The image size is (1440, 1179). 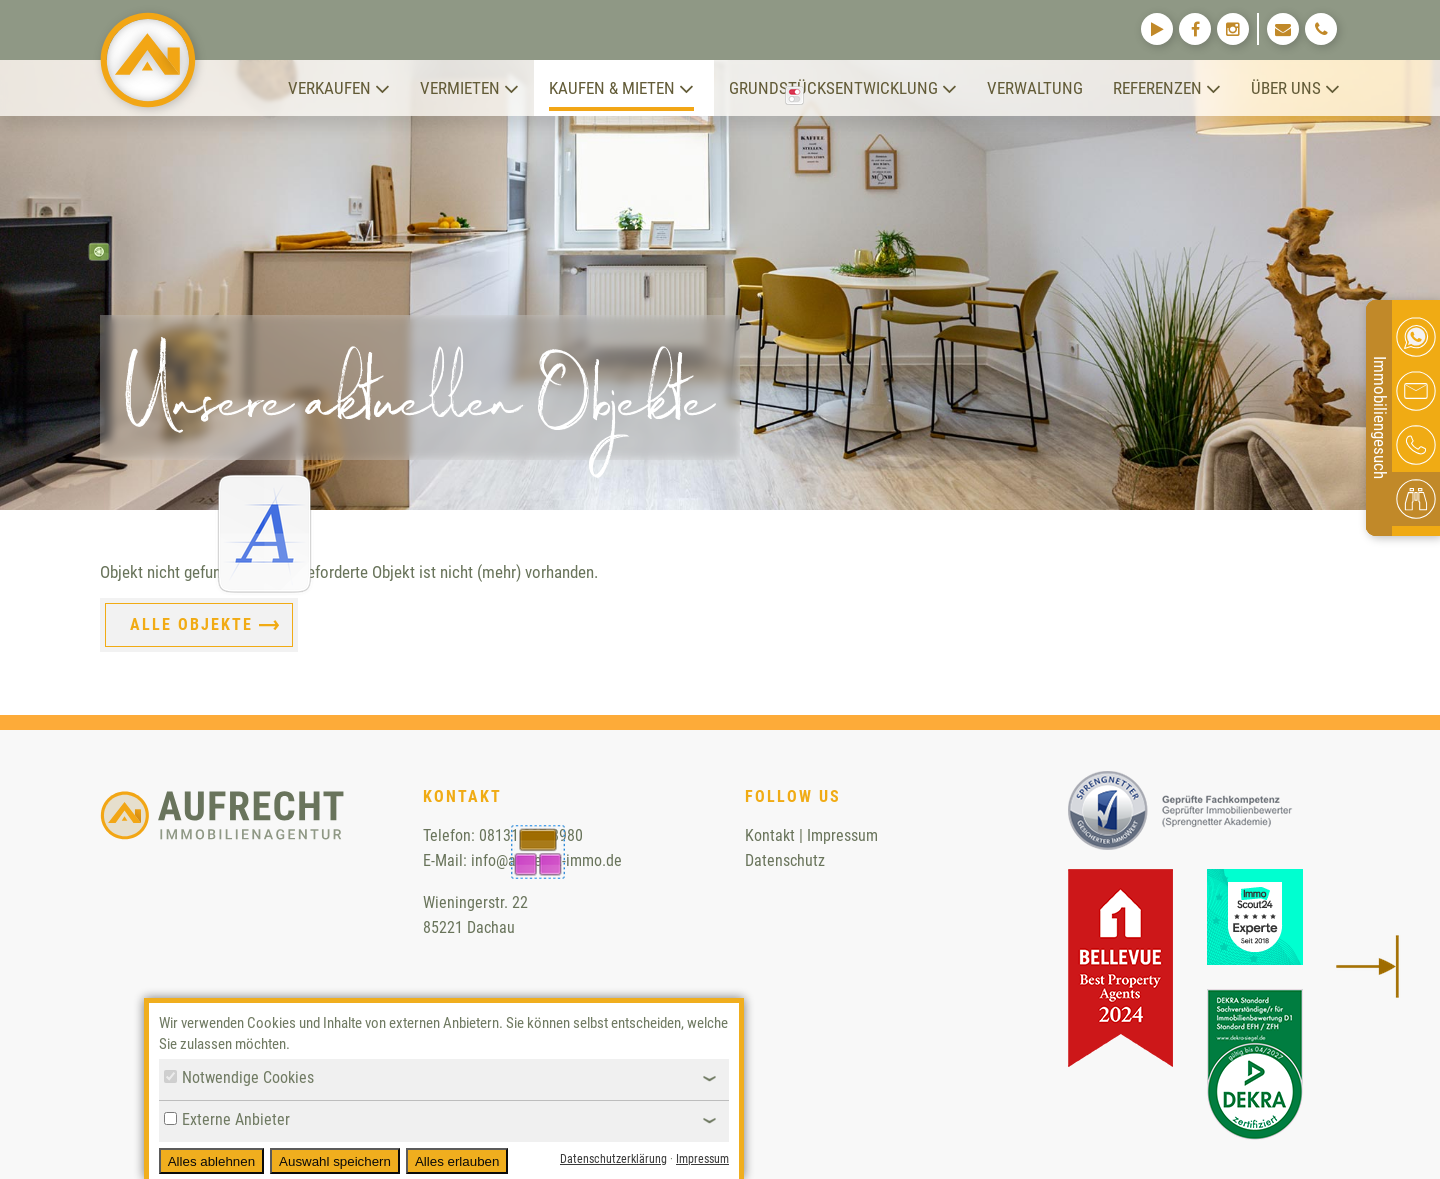 What do you see at coordinates (99, 251) in the screenshot?
I see `navigate to desktop folder` at bounding box center [99, 251].